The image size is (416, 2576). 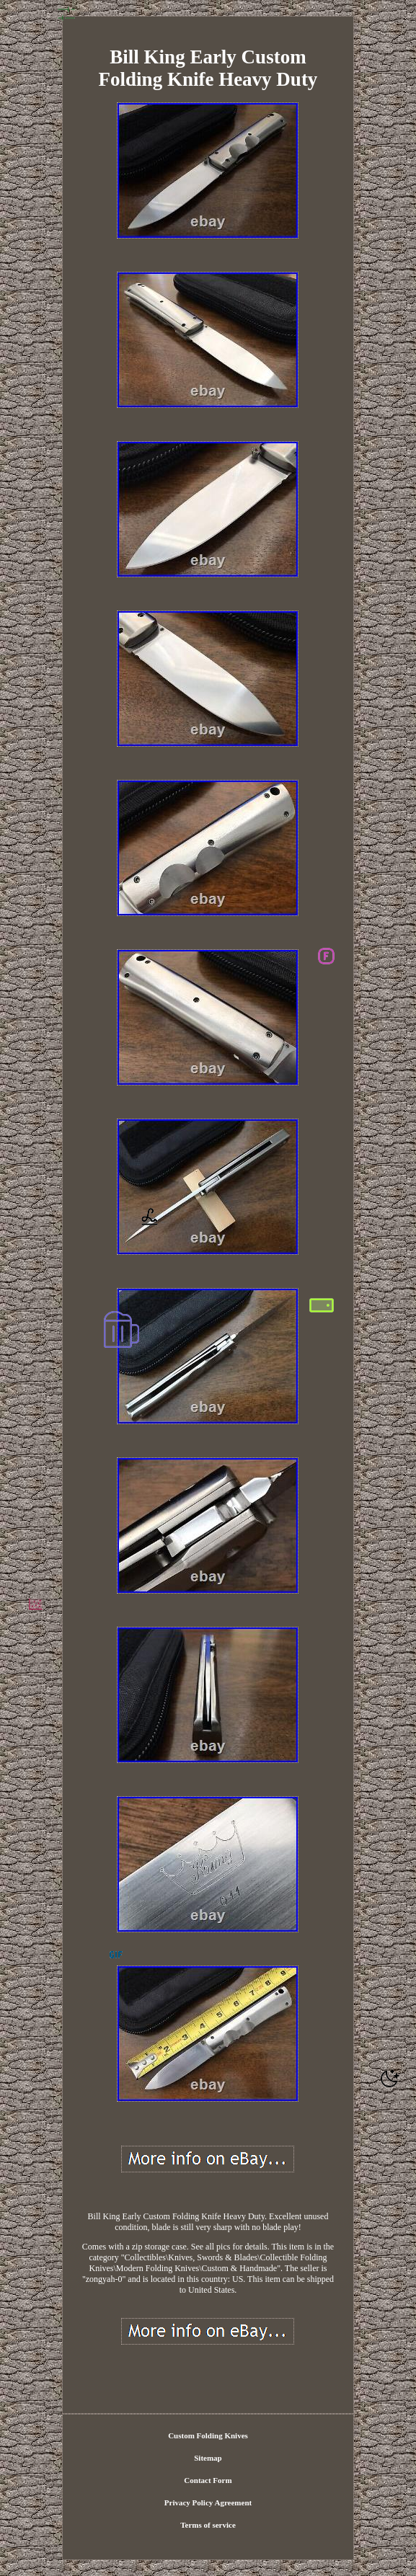 What do you see at coordinates (149, 1217) in the screenshot?
I see `add your signature to a document` at bounding box center [149, 1217].